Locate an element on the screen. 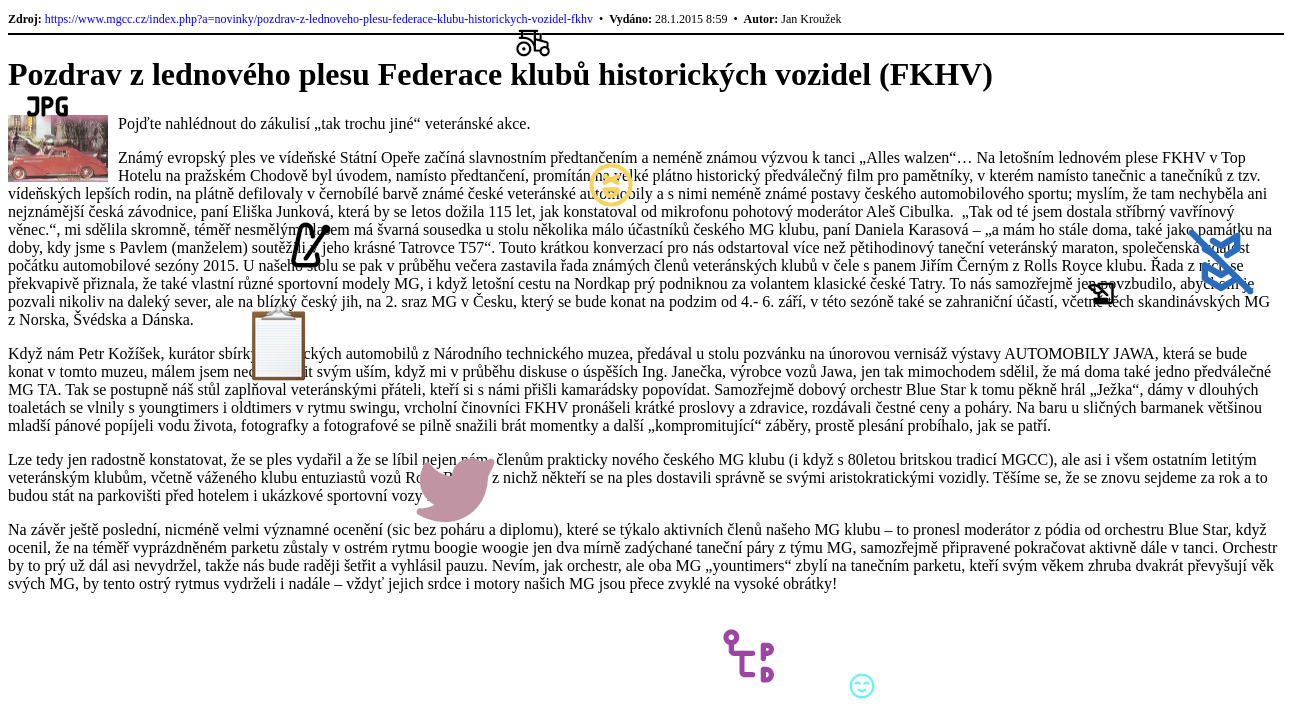 The width and height of the screenshot is (1292, 720). select automatic transmission mode is located at coordinates (750, 656).